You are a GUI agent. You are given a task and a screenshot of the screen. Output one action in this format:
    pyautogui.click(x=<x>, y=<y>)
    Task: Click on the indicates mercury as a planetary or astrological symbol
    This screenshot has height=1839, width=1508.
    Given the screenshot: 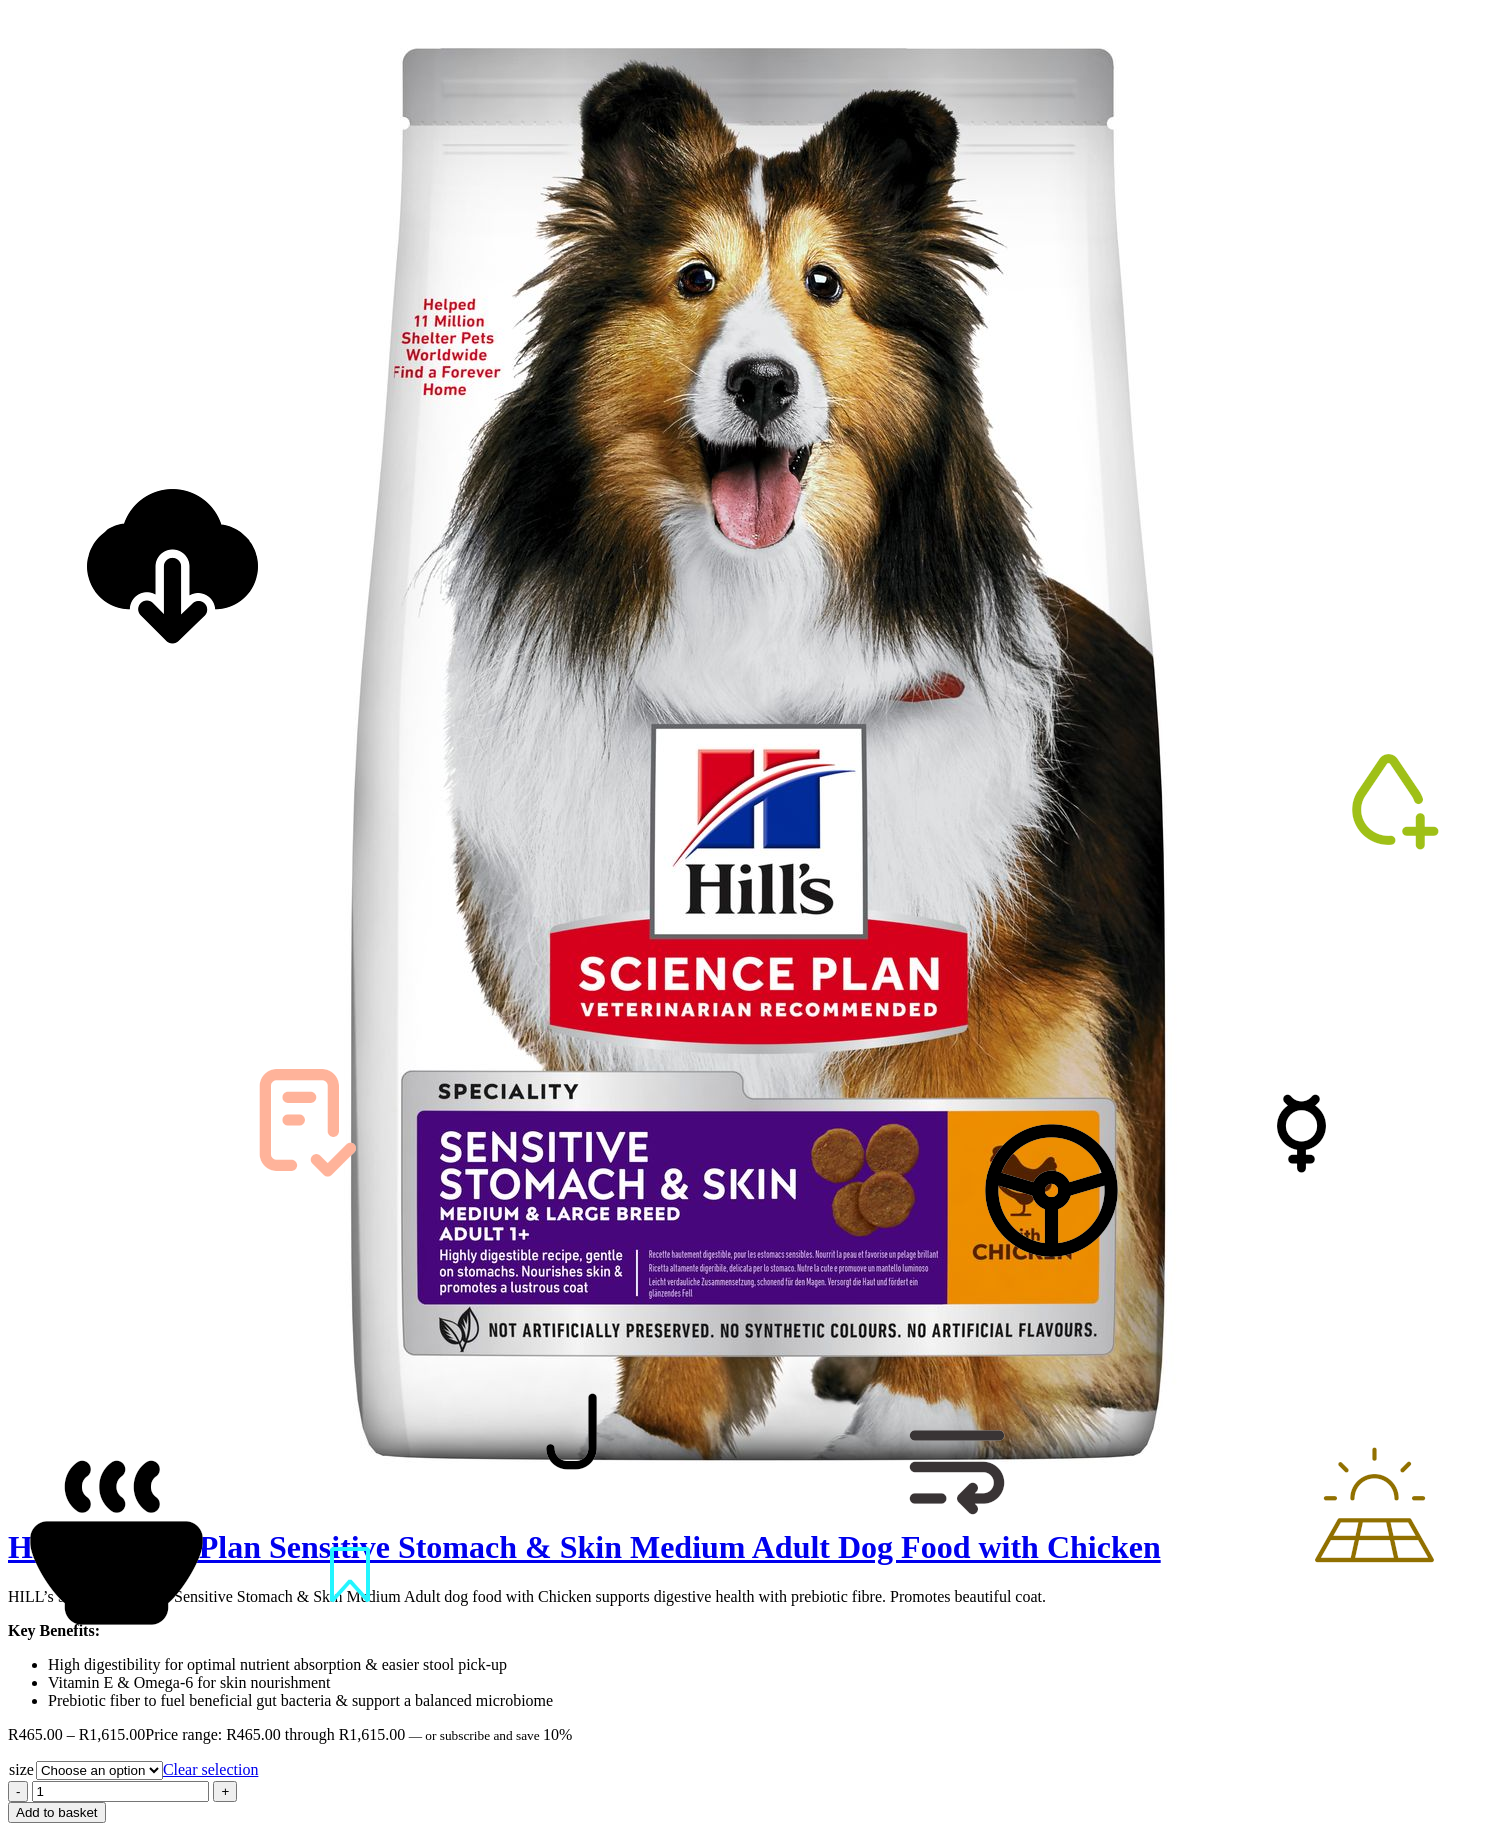 What is the action you would take?
    pyautogui.click(x=1301, y=1132)
    